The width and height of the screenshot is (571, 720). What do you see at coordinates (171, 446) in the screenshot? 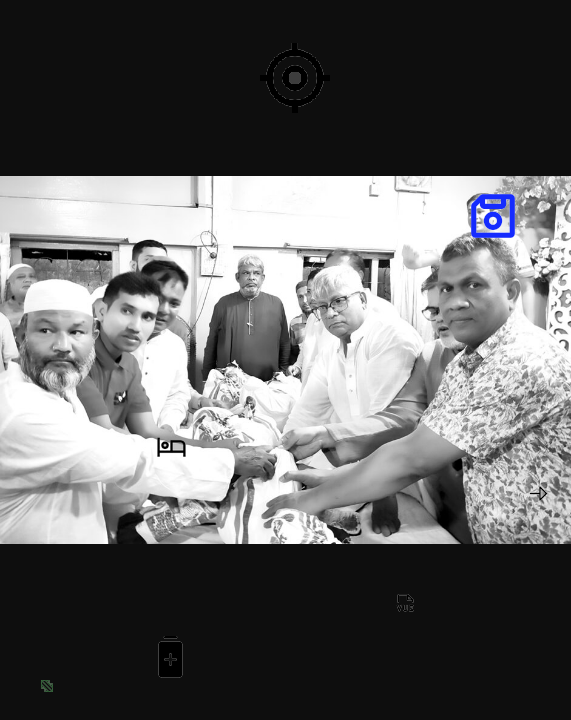
I see `find nearby hotels or accommodations` at bounding box center [171, 446].